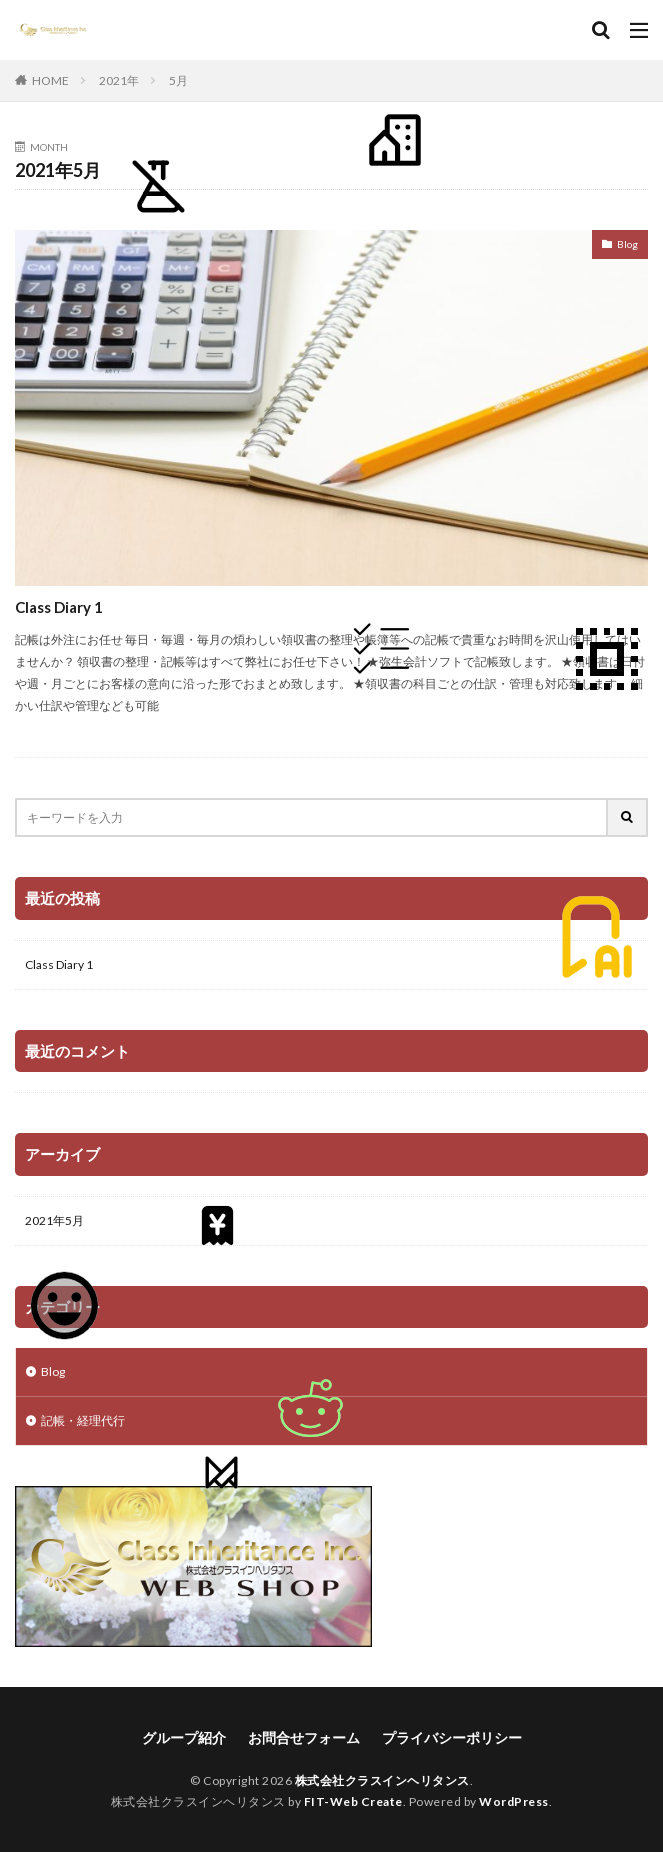 Image resolution: width=663 pixels, height=1852 pixels. Describe the element at coordinates (310, 1411) in the screenshot. I see `open the Reddit app` at that location.